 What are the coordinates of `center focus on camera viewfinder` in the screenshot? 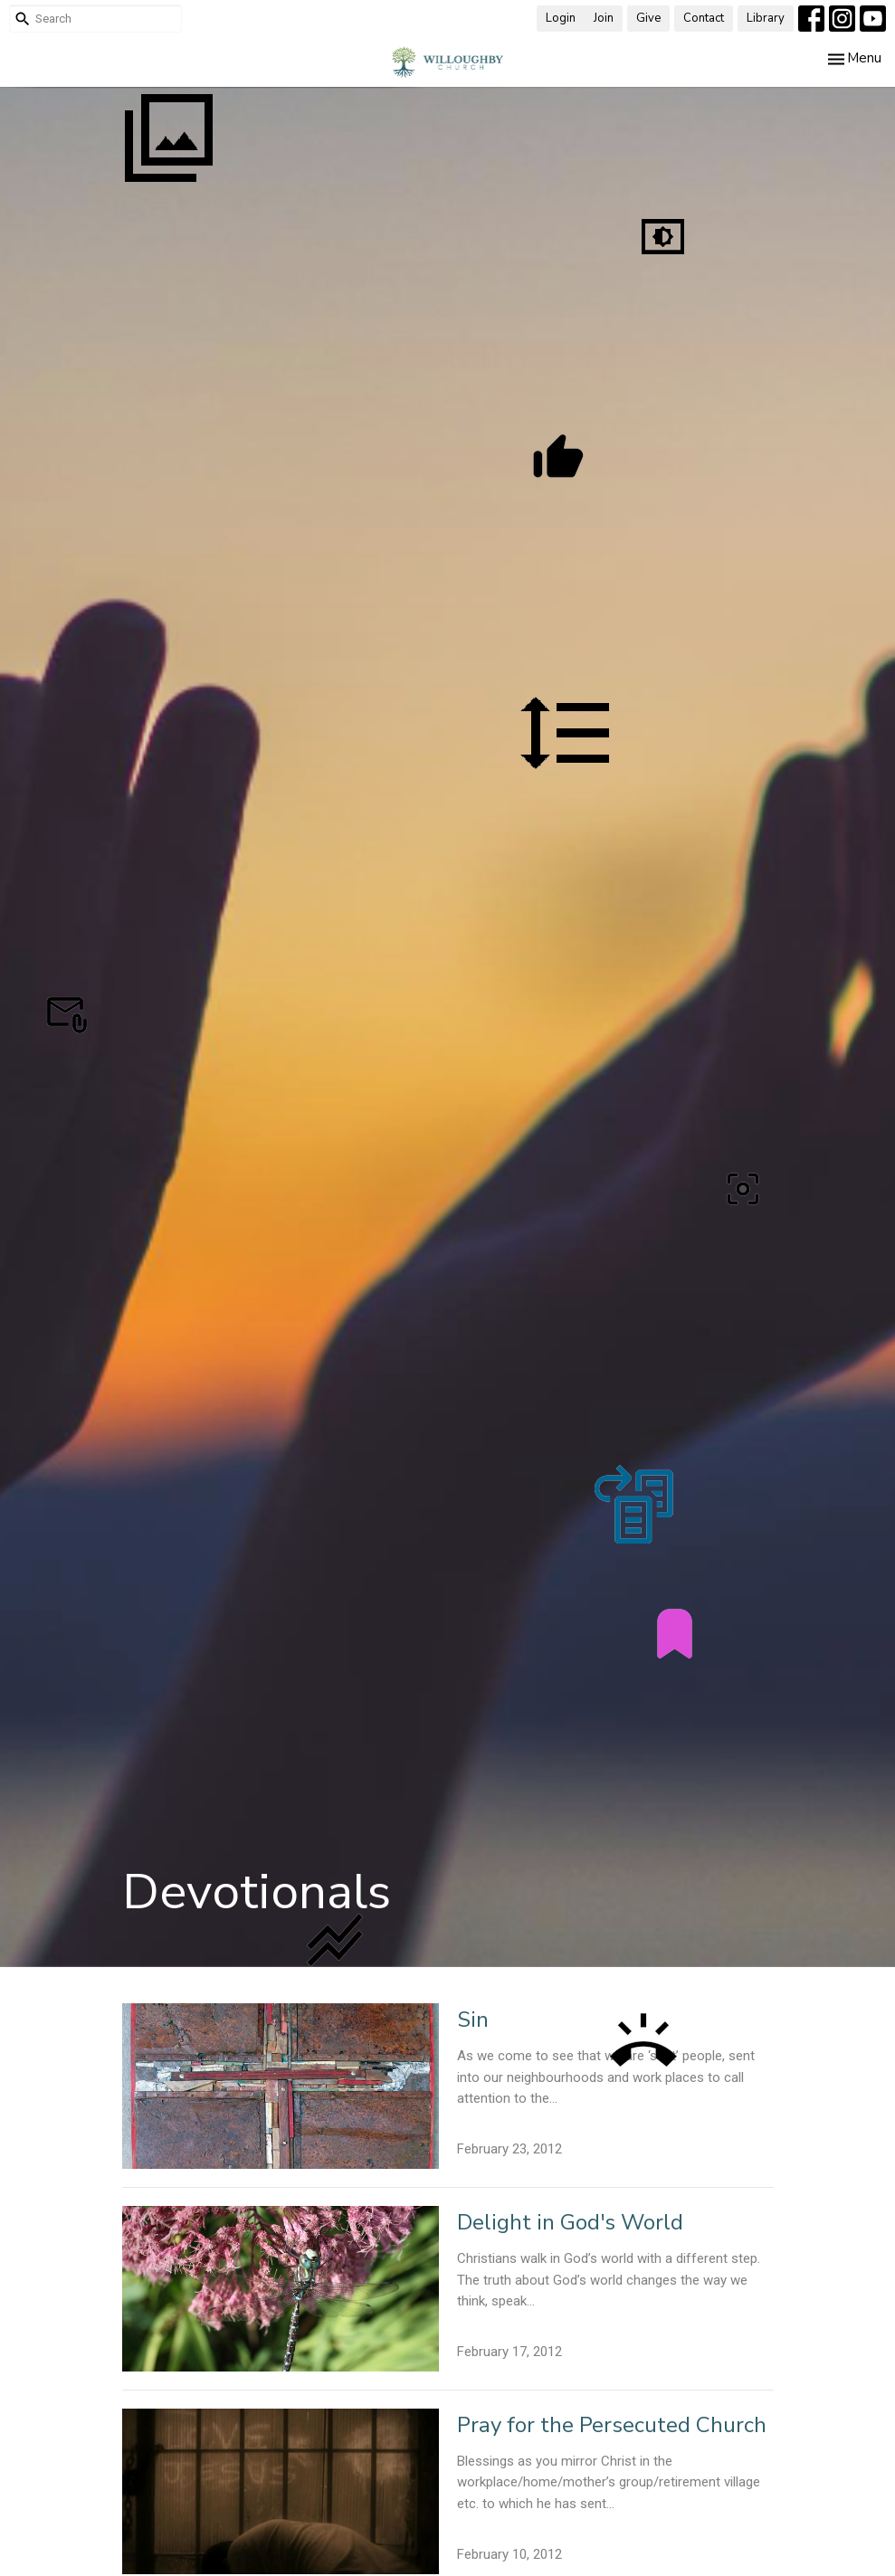 It's located at (743, 1189).